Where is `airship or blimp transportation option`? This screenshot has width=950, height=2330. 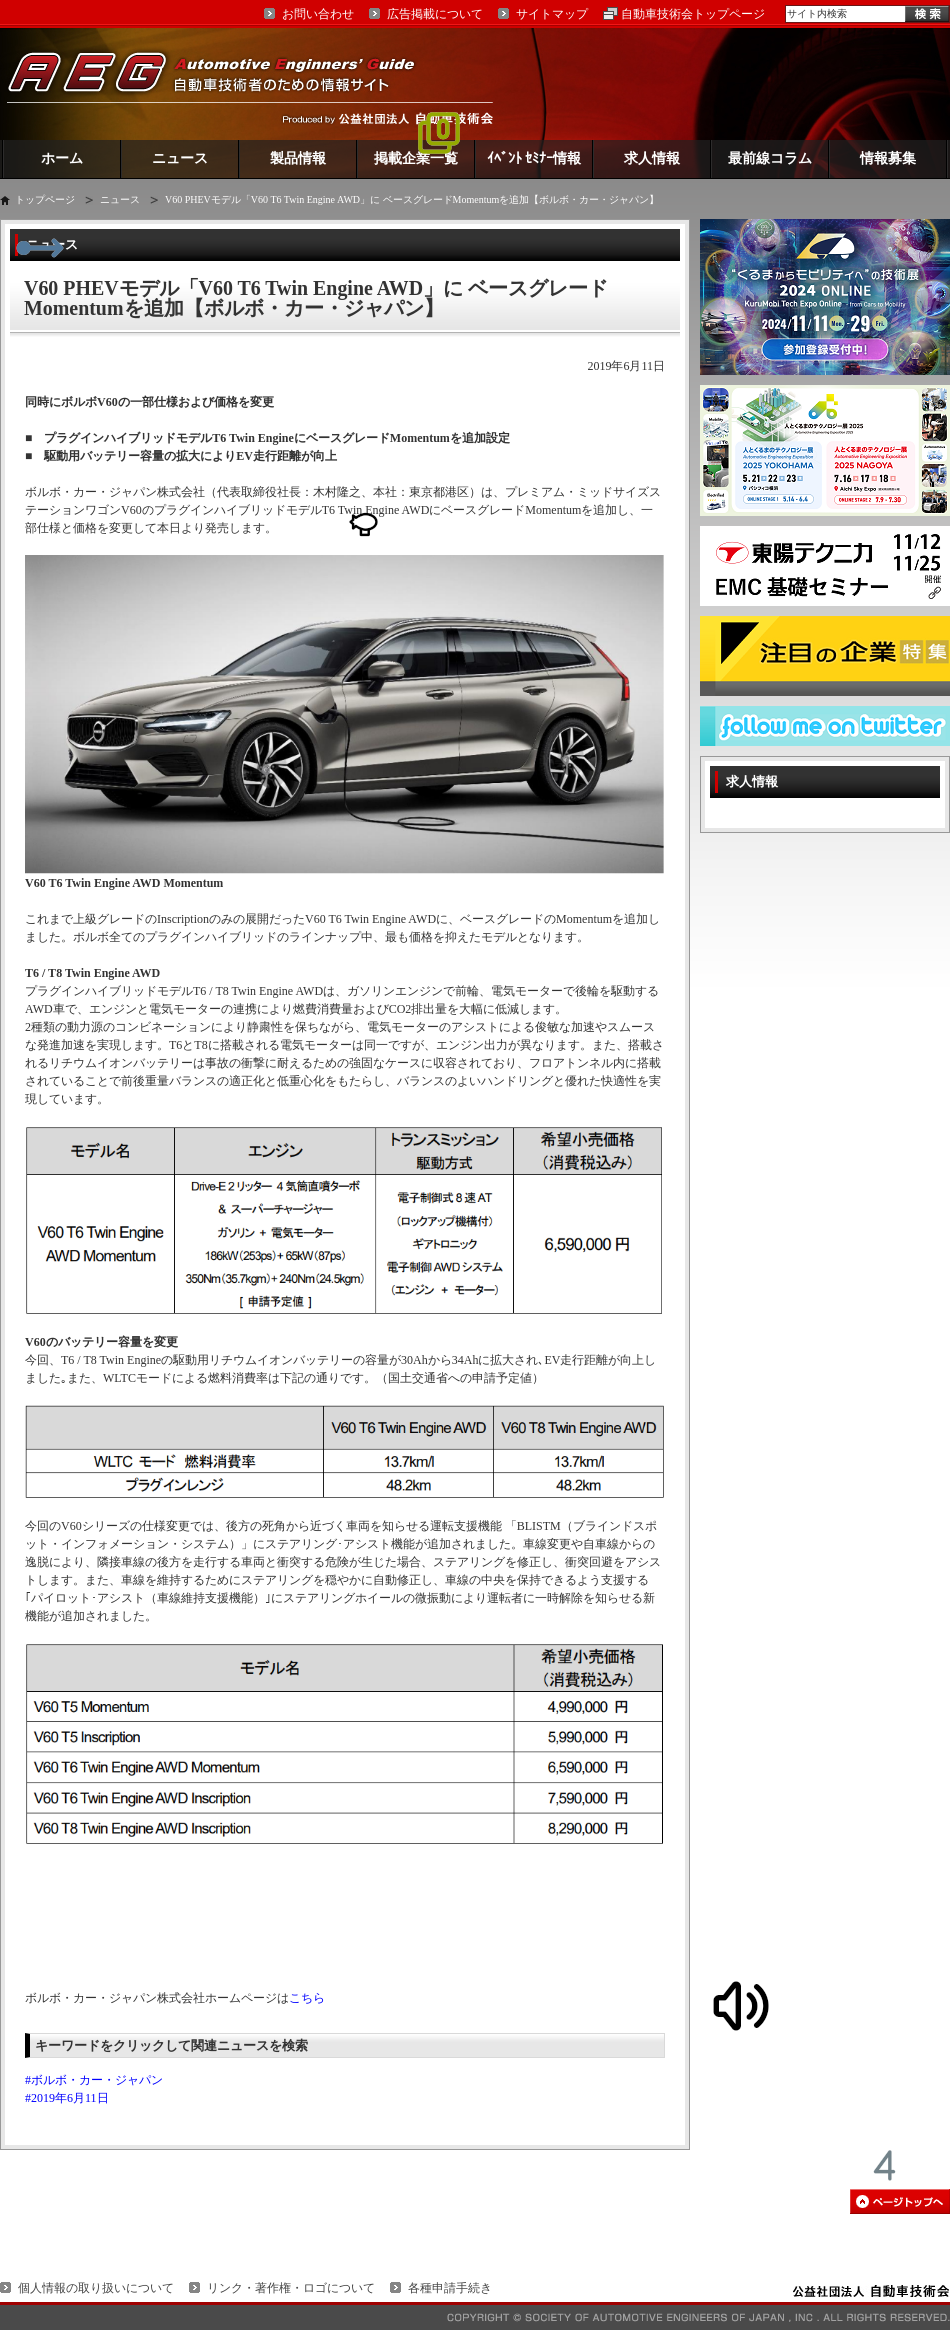 airship or blimp transportation option is located at coordinates (363, 524).